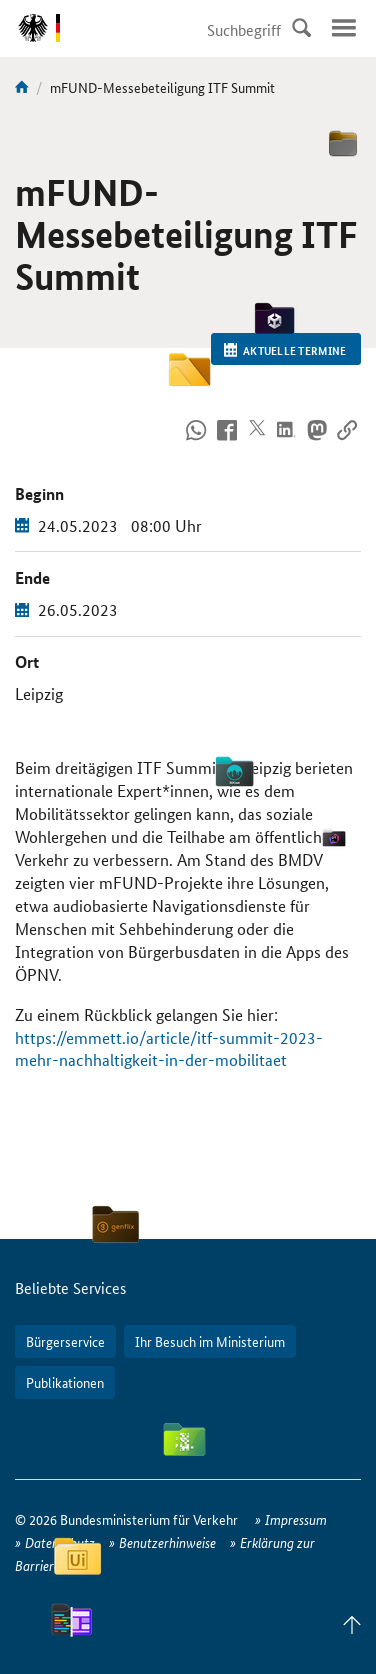 The image size is (376, 1674). Describe the element at coordinates (234, 772) in the screenshot. I see `open 3D Coat project files folder` at that location.